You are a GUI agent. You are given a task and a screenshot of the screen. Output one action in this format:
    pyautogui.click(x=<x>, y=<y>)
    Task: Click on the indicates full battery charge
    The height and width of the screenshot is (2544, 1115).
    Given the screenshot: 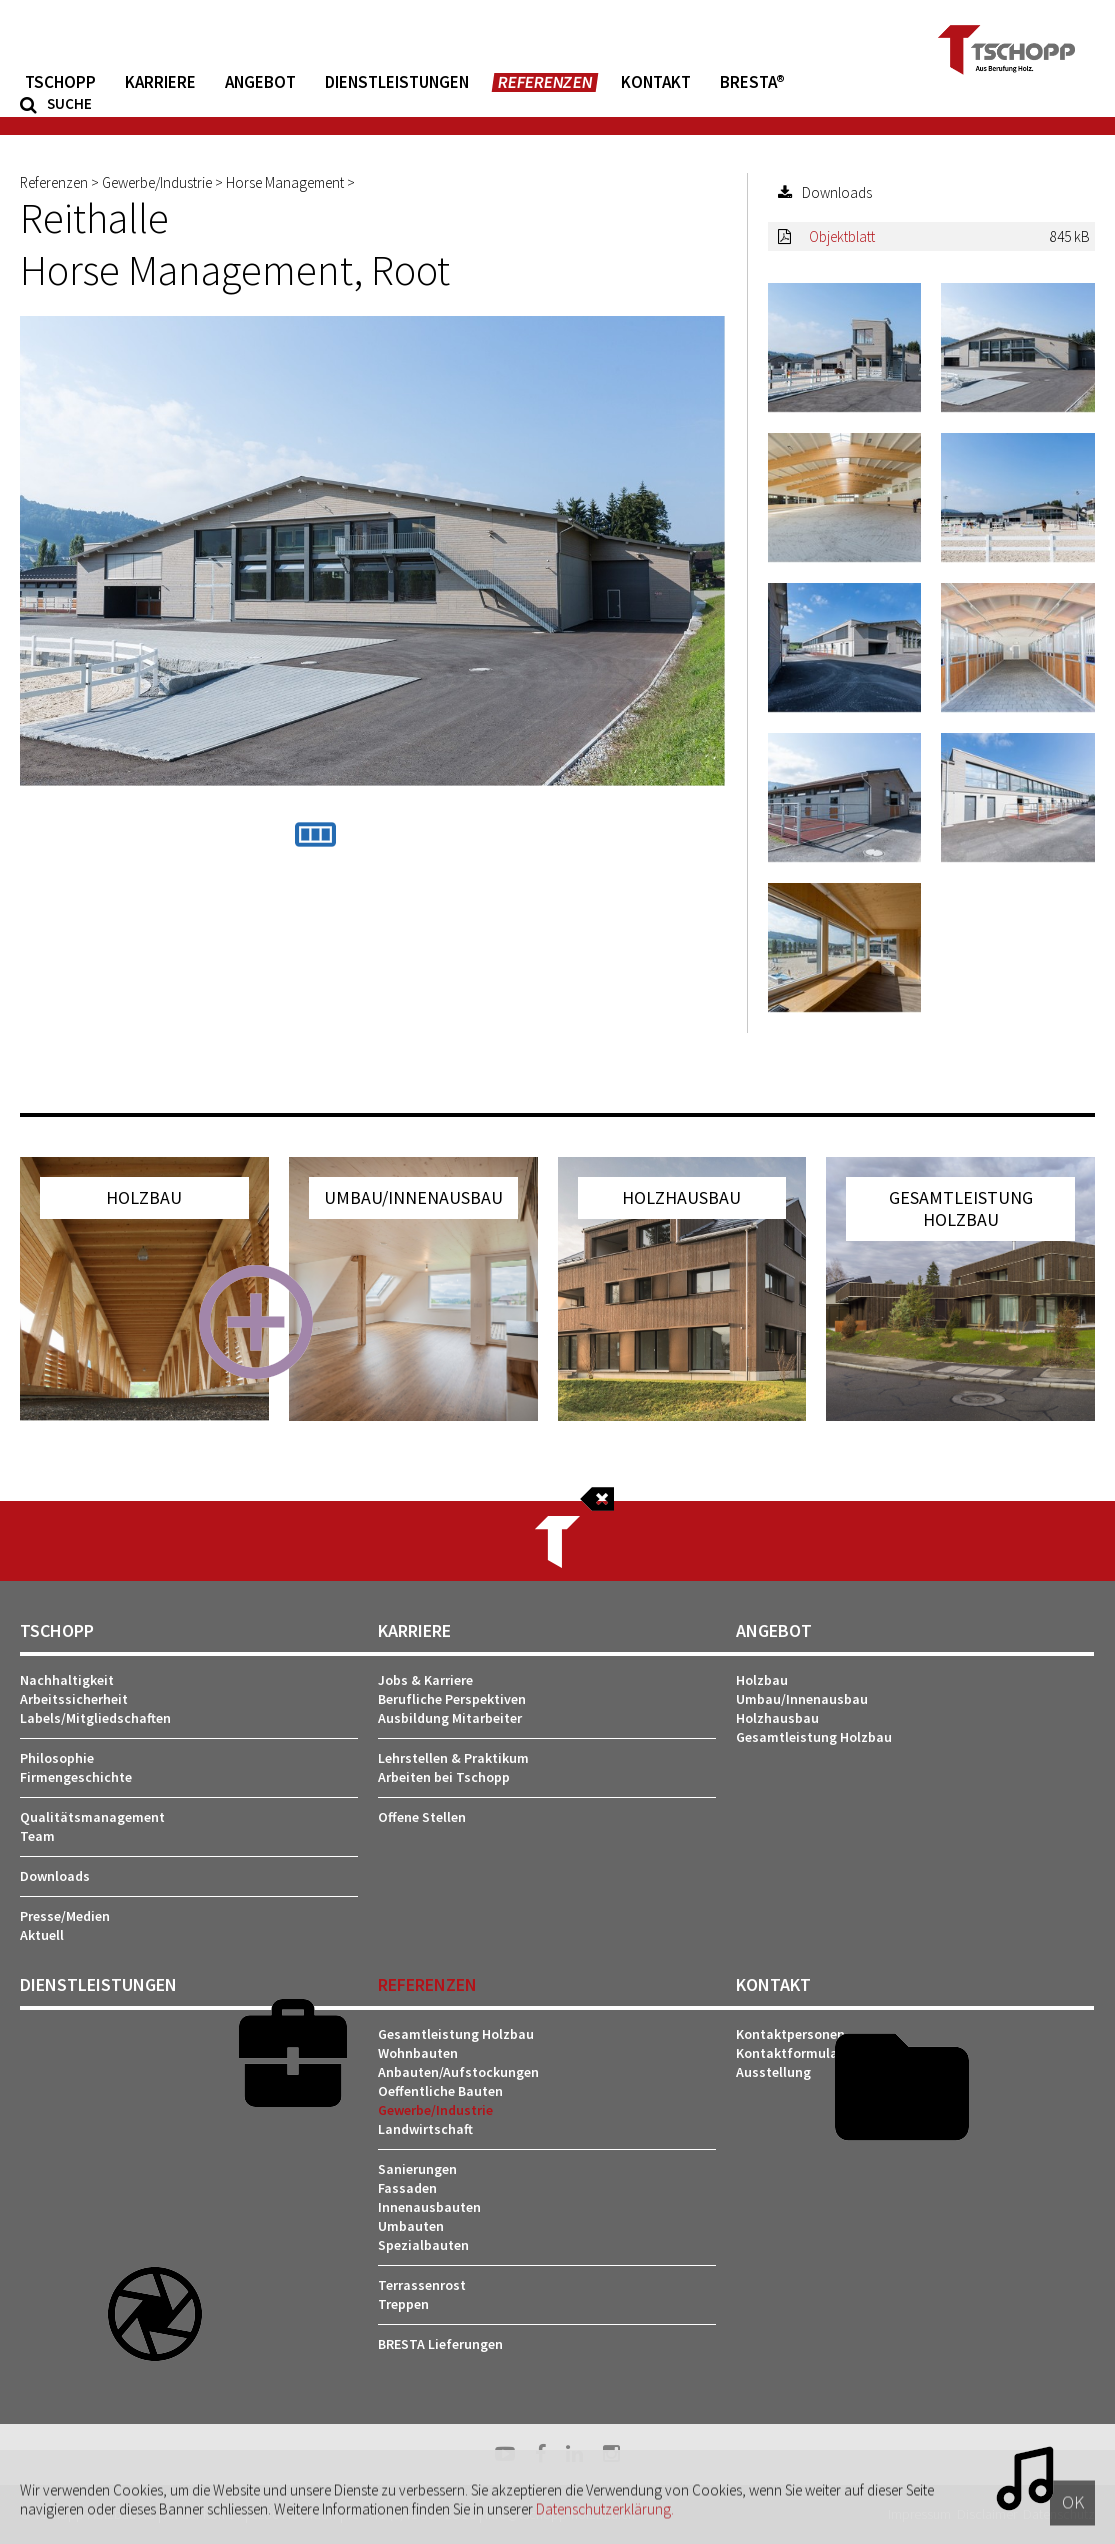 What is the action you would take?
    pyautogui.click(x=315, y=834)
    